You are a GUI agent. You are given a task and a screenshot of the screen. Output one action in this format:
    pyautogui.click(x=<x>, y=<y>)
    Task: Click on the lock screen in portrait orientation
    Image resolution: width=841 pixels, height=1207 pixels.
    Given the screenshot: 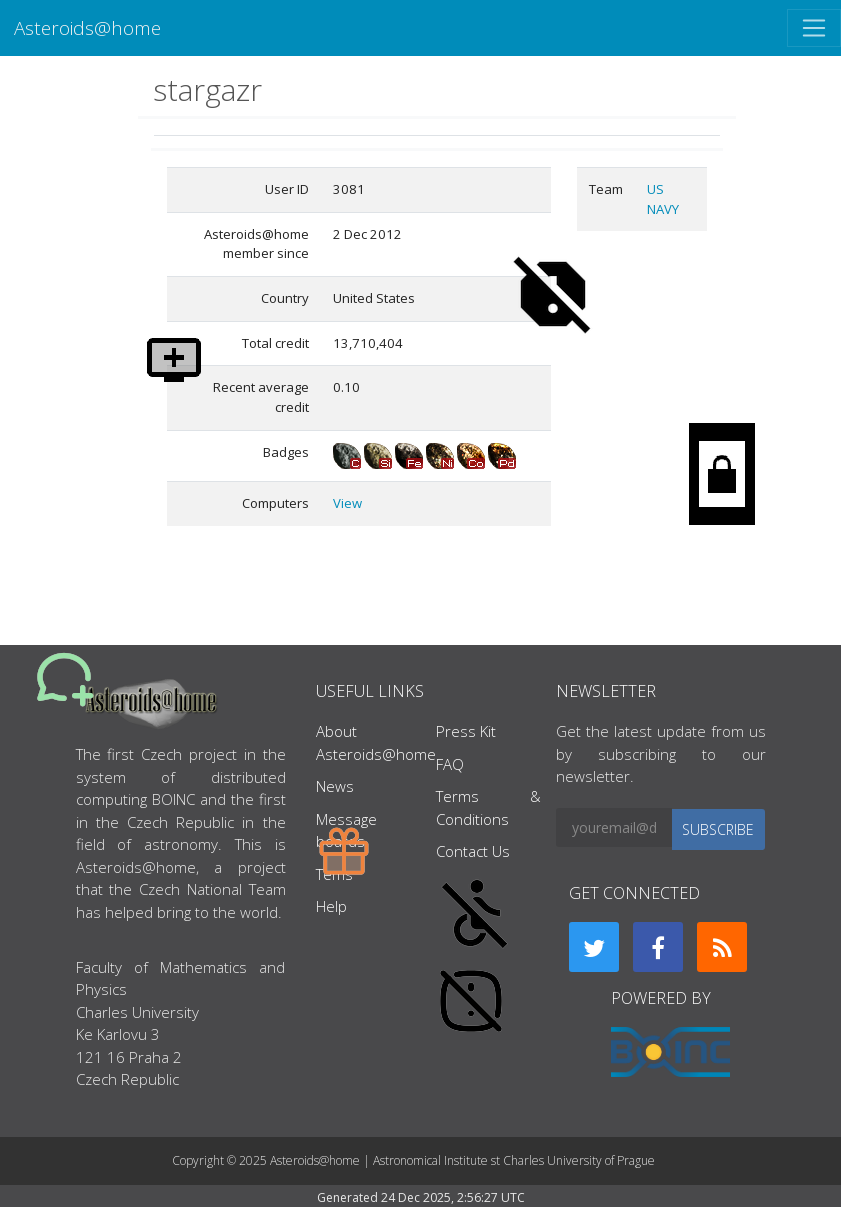 What is the action you would take?
    pyautogui.click(x=722, y=474)
    